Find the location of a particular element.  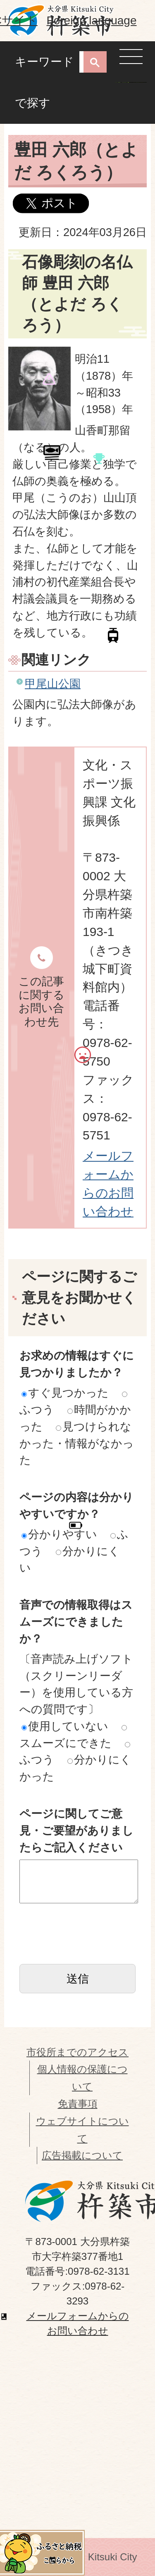

view set meal or bento box options is located at coordinates (52, 453).